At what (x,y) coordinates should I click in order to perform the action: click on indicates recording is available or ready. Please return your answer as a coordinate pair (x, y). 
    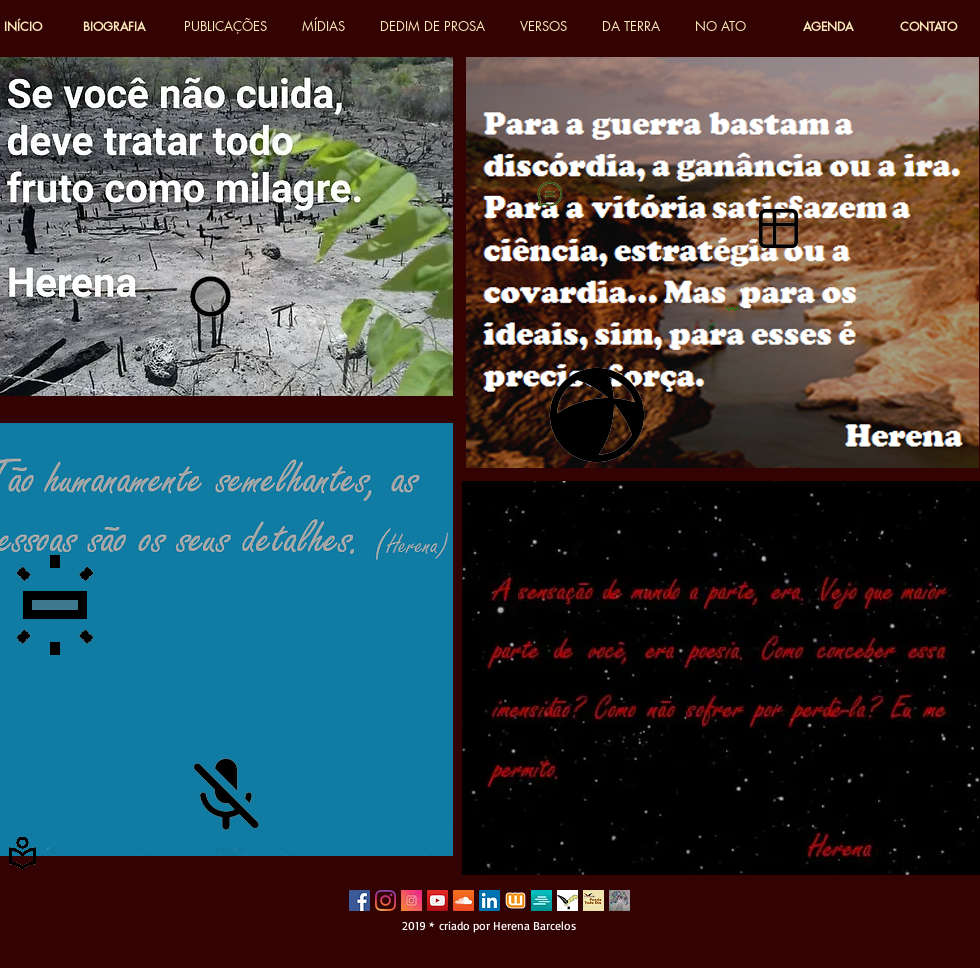
    Looking at the image, I should click on (210, 296).